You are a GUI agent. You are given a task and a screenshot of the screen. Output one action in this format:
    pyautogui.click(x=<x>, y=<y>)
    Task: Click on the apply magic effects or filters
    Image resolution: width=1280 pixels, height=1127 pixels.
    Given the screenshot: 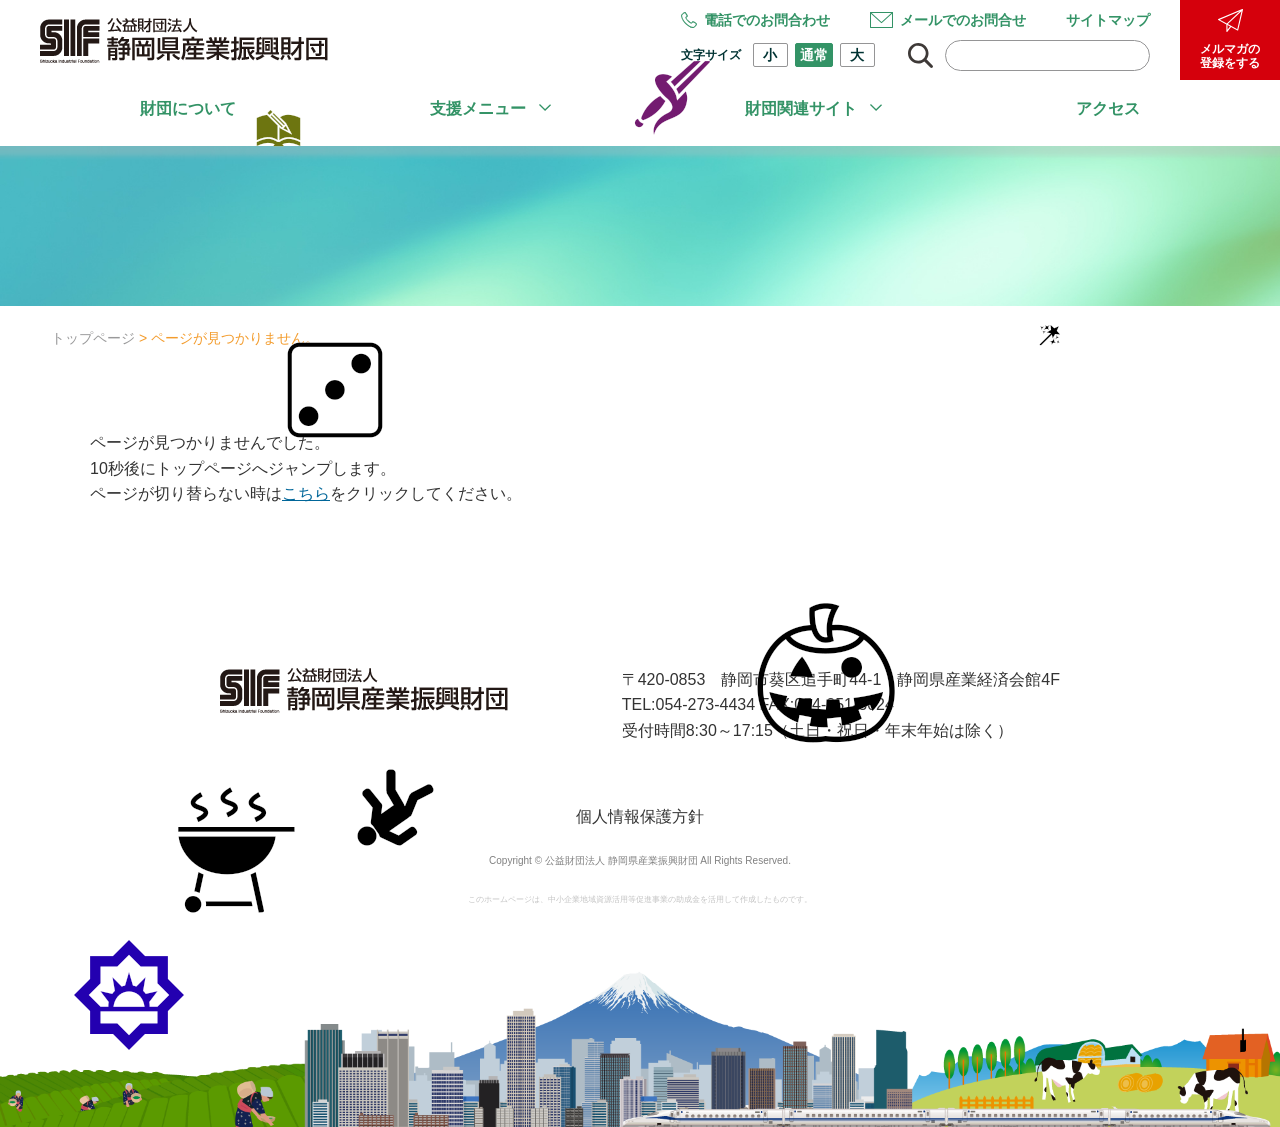 What is the action you would take?
    pyautogui.click(x=1050, y=335)
    